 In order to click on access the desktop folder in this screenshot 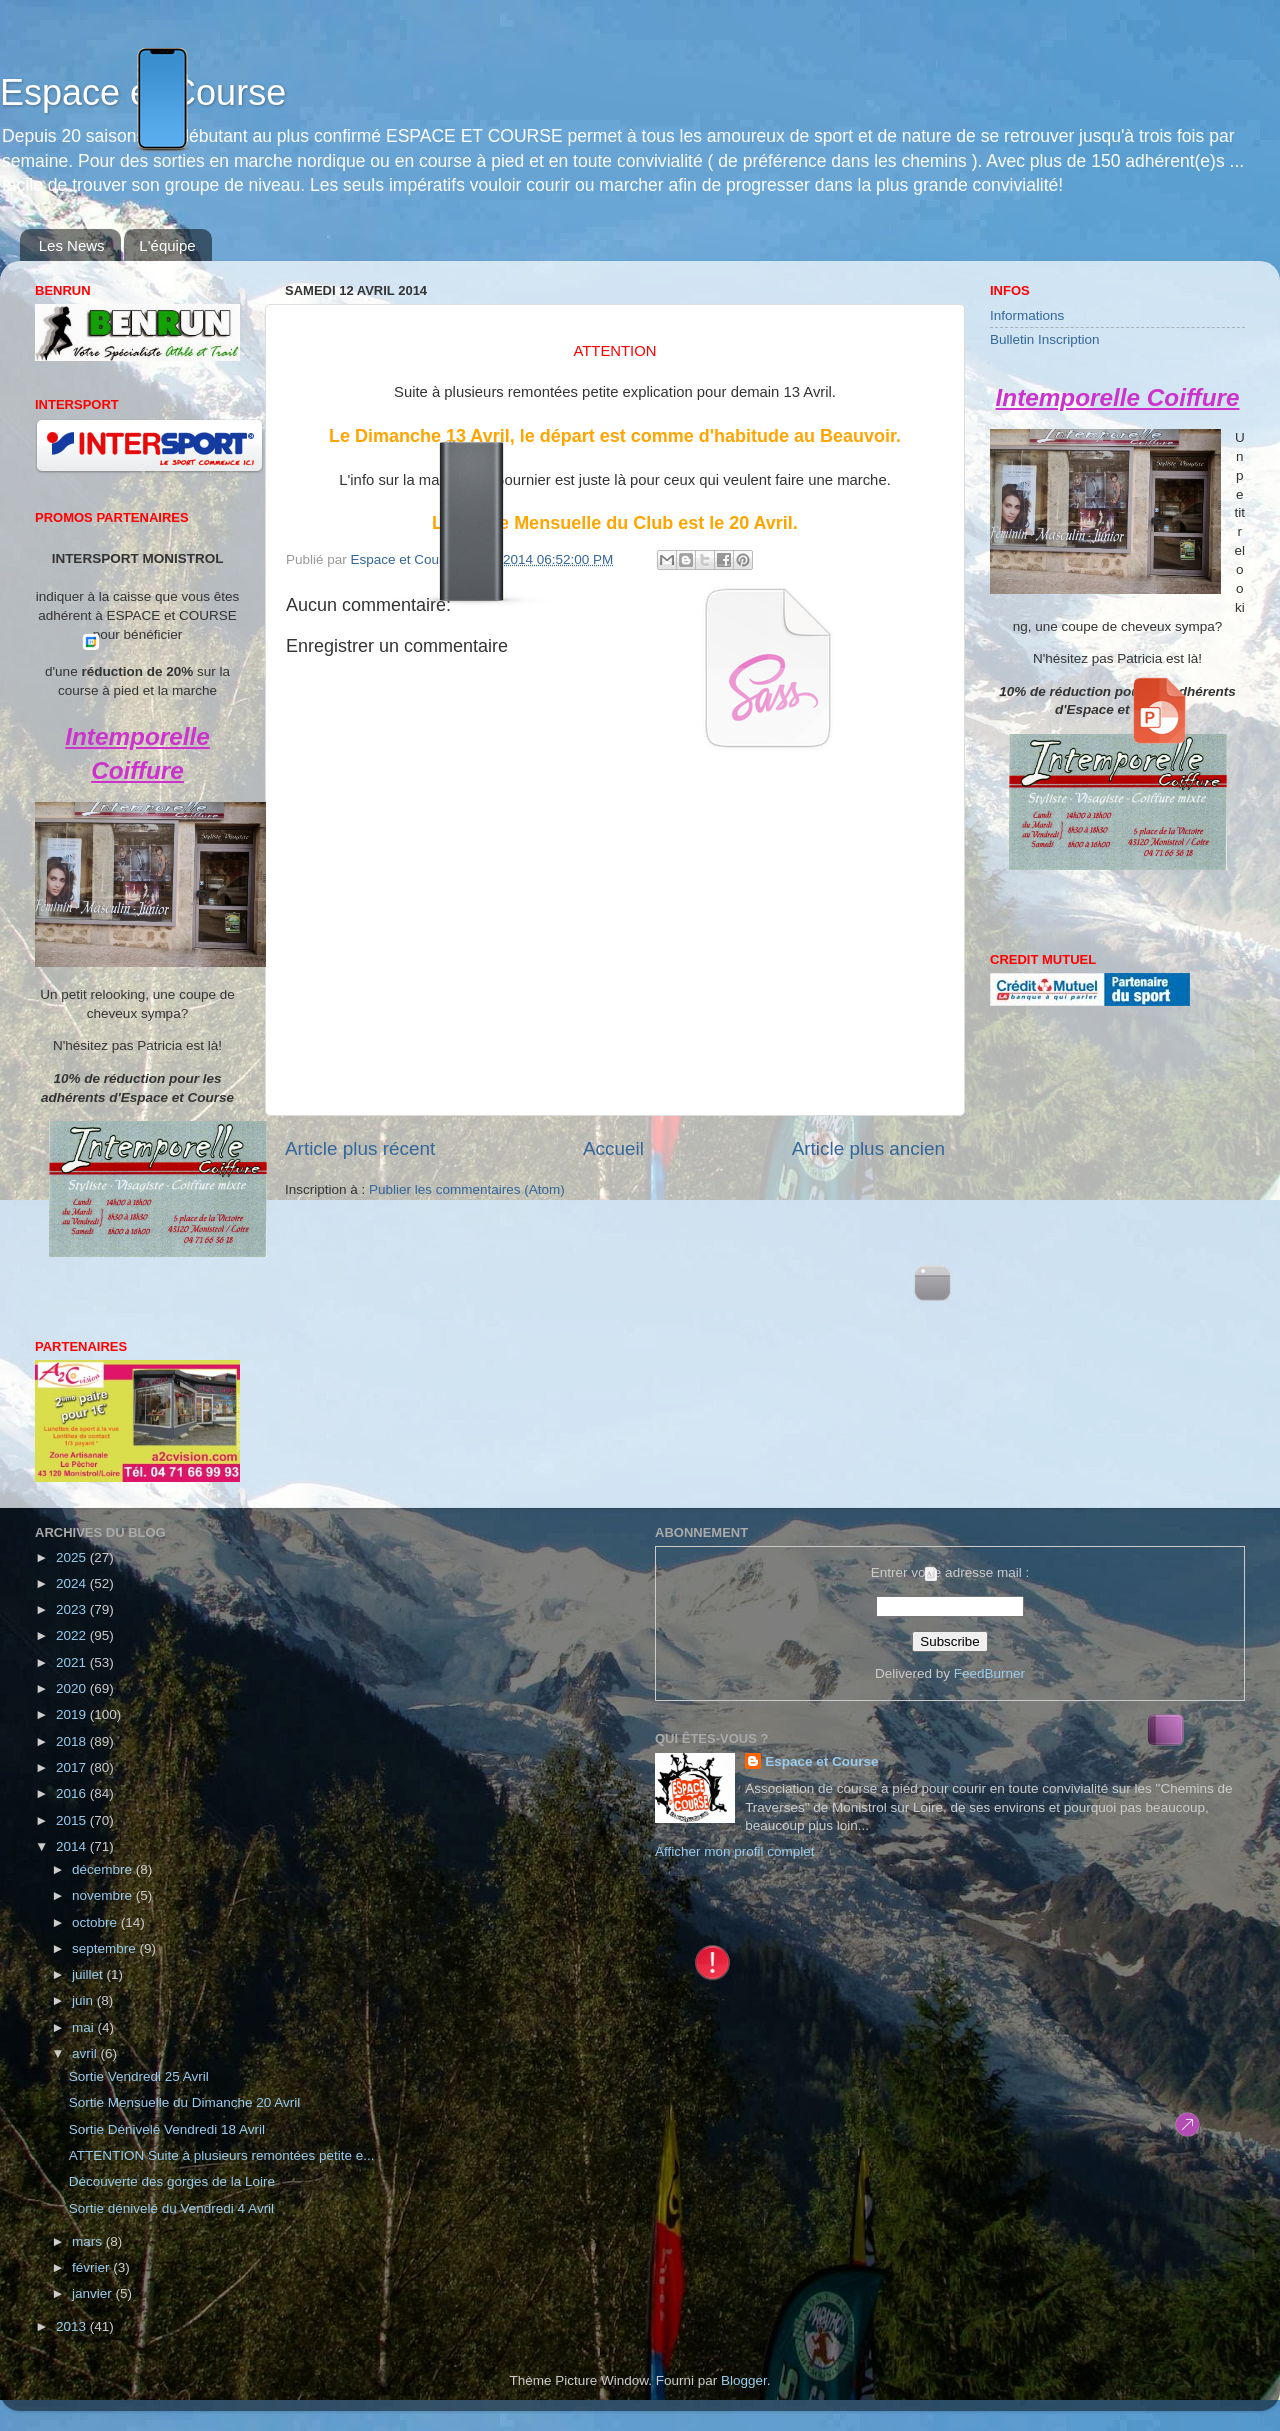, I will do `click(1165, 1728)`.